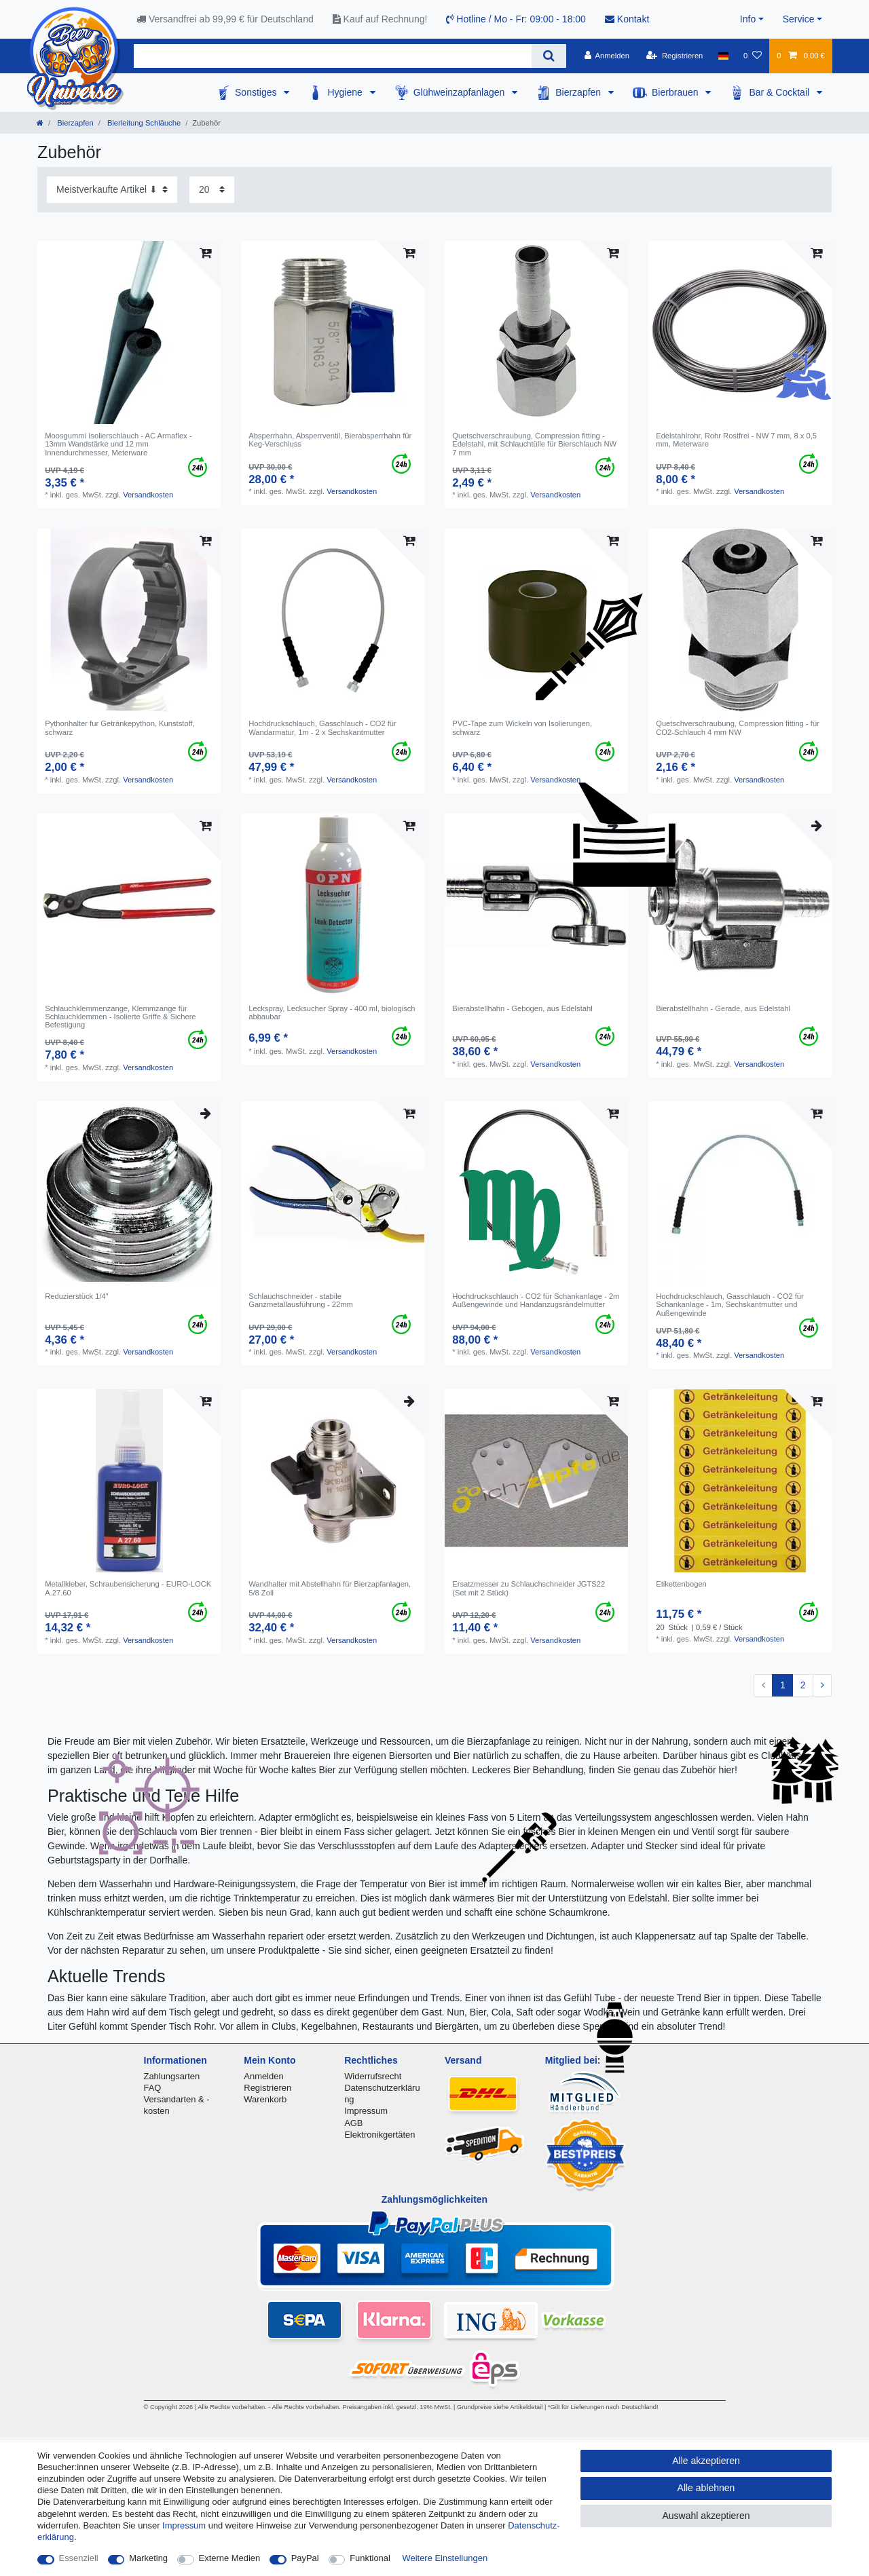 This screenshot has height=2576, width=869. I want to click on select flanged mace as equipped weapon, so click(590, 646).